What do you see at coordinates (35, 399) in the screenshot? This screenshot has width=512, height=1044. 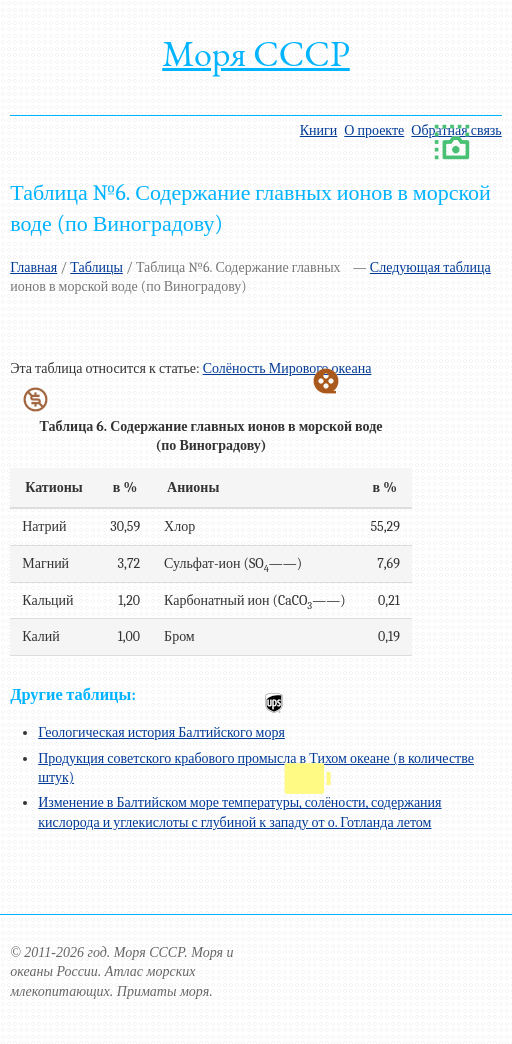 I see `indicates non-commercial use license` at bounding box center [35, 399].